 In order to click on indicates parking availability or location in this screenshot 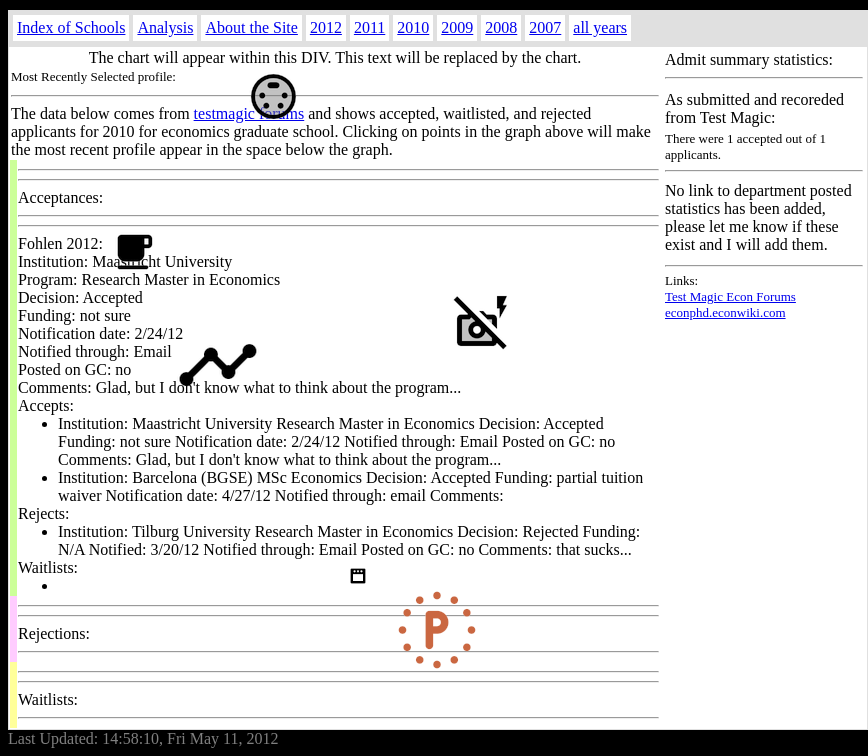, I will do `click(437, 630)`.